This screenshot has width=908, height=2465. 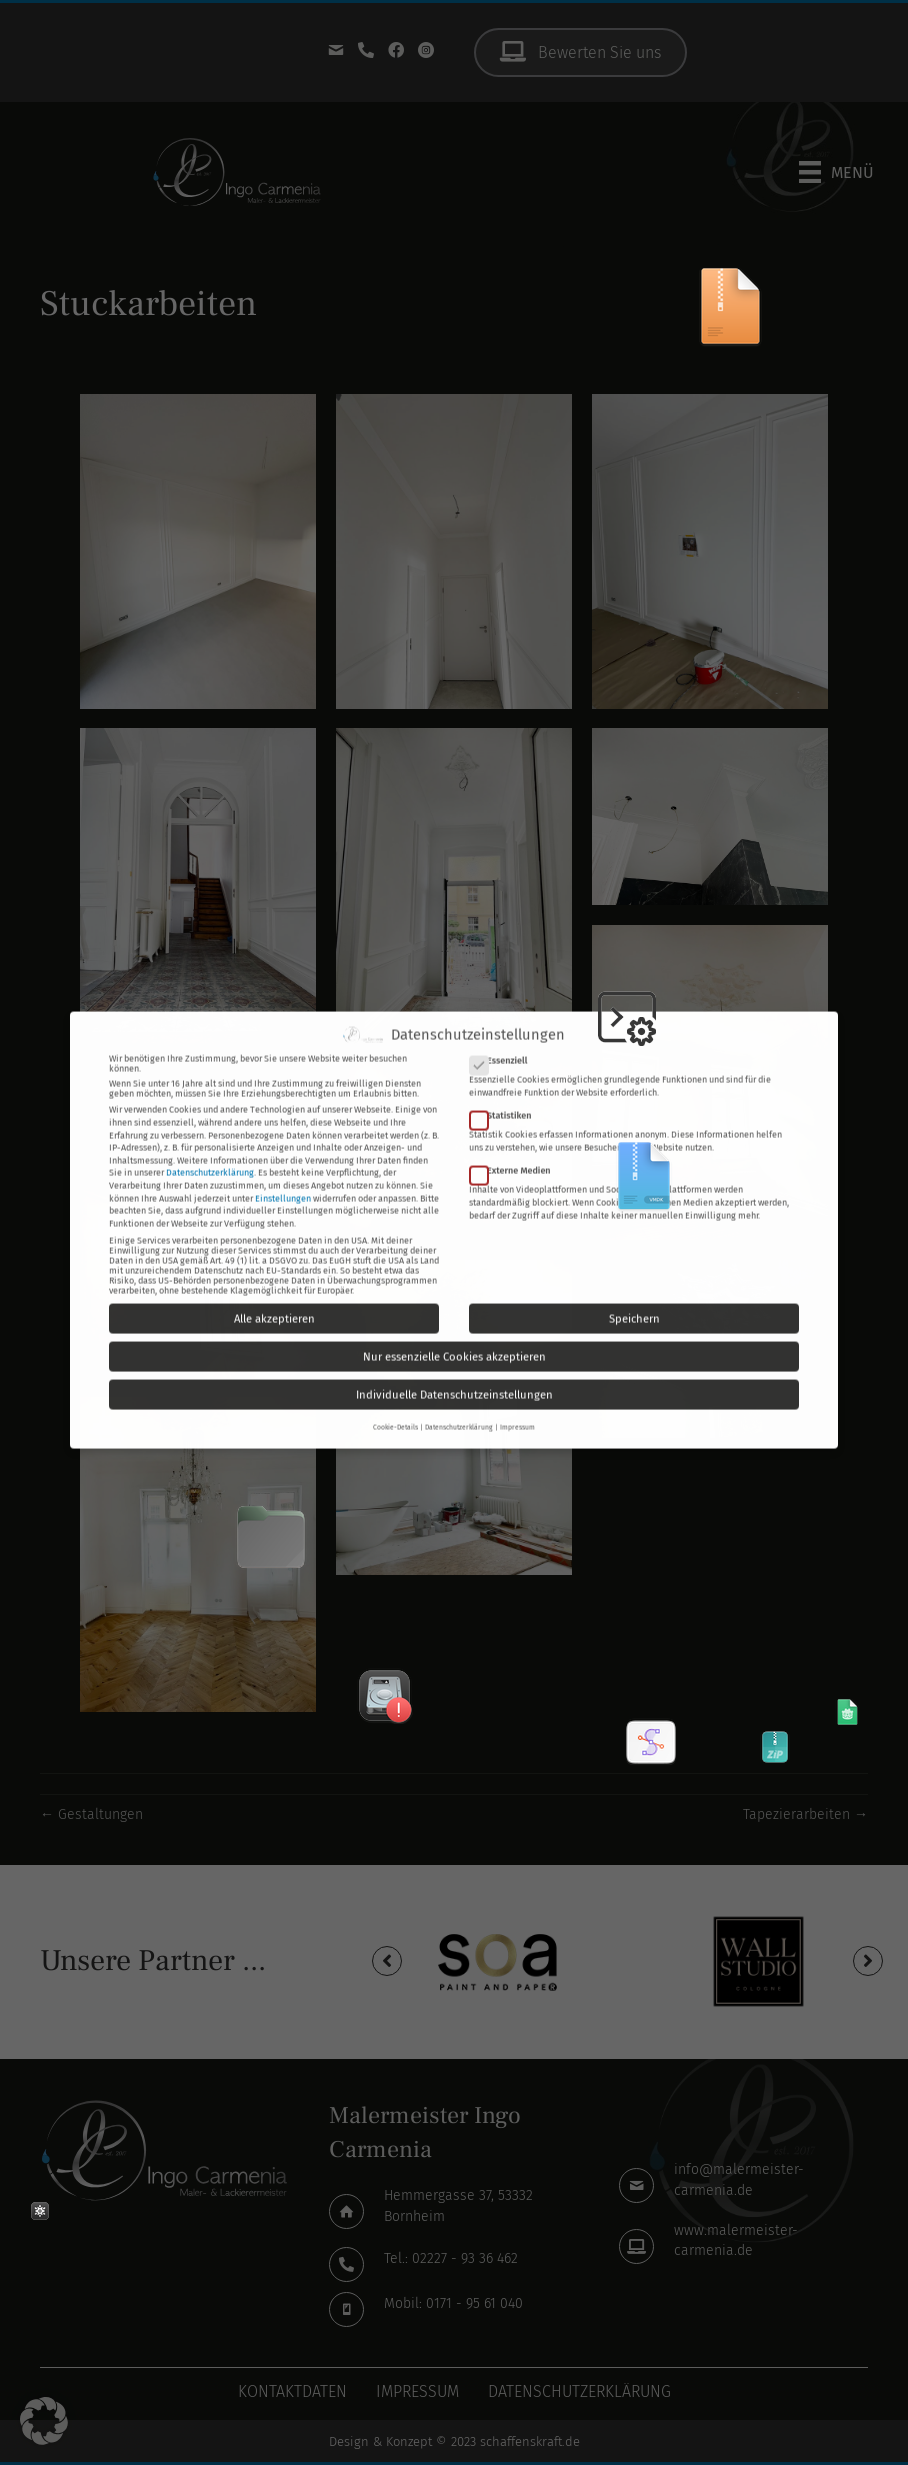 I want to click on compressed zip file, so click(x=775, y=1747).